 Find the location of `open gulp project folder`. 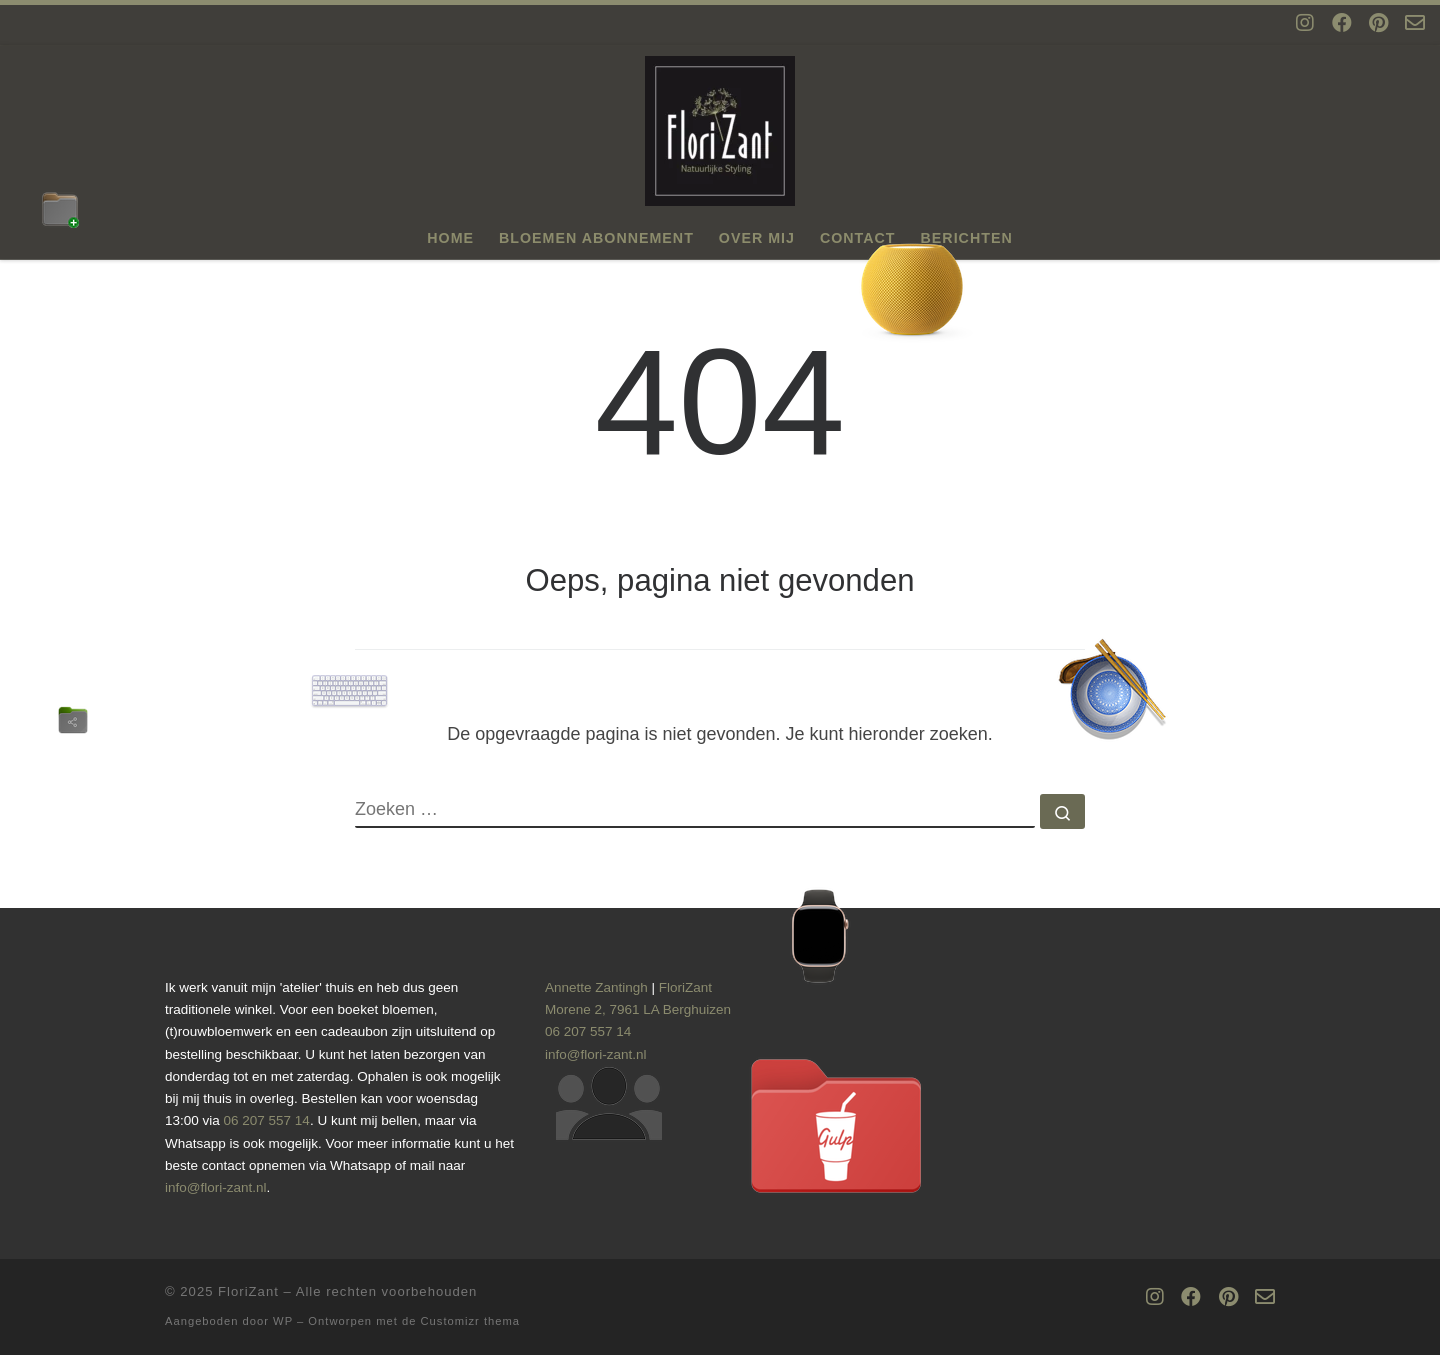

open gulp project folder is located at coordinates (835, 1130).